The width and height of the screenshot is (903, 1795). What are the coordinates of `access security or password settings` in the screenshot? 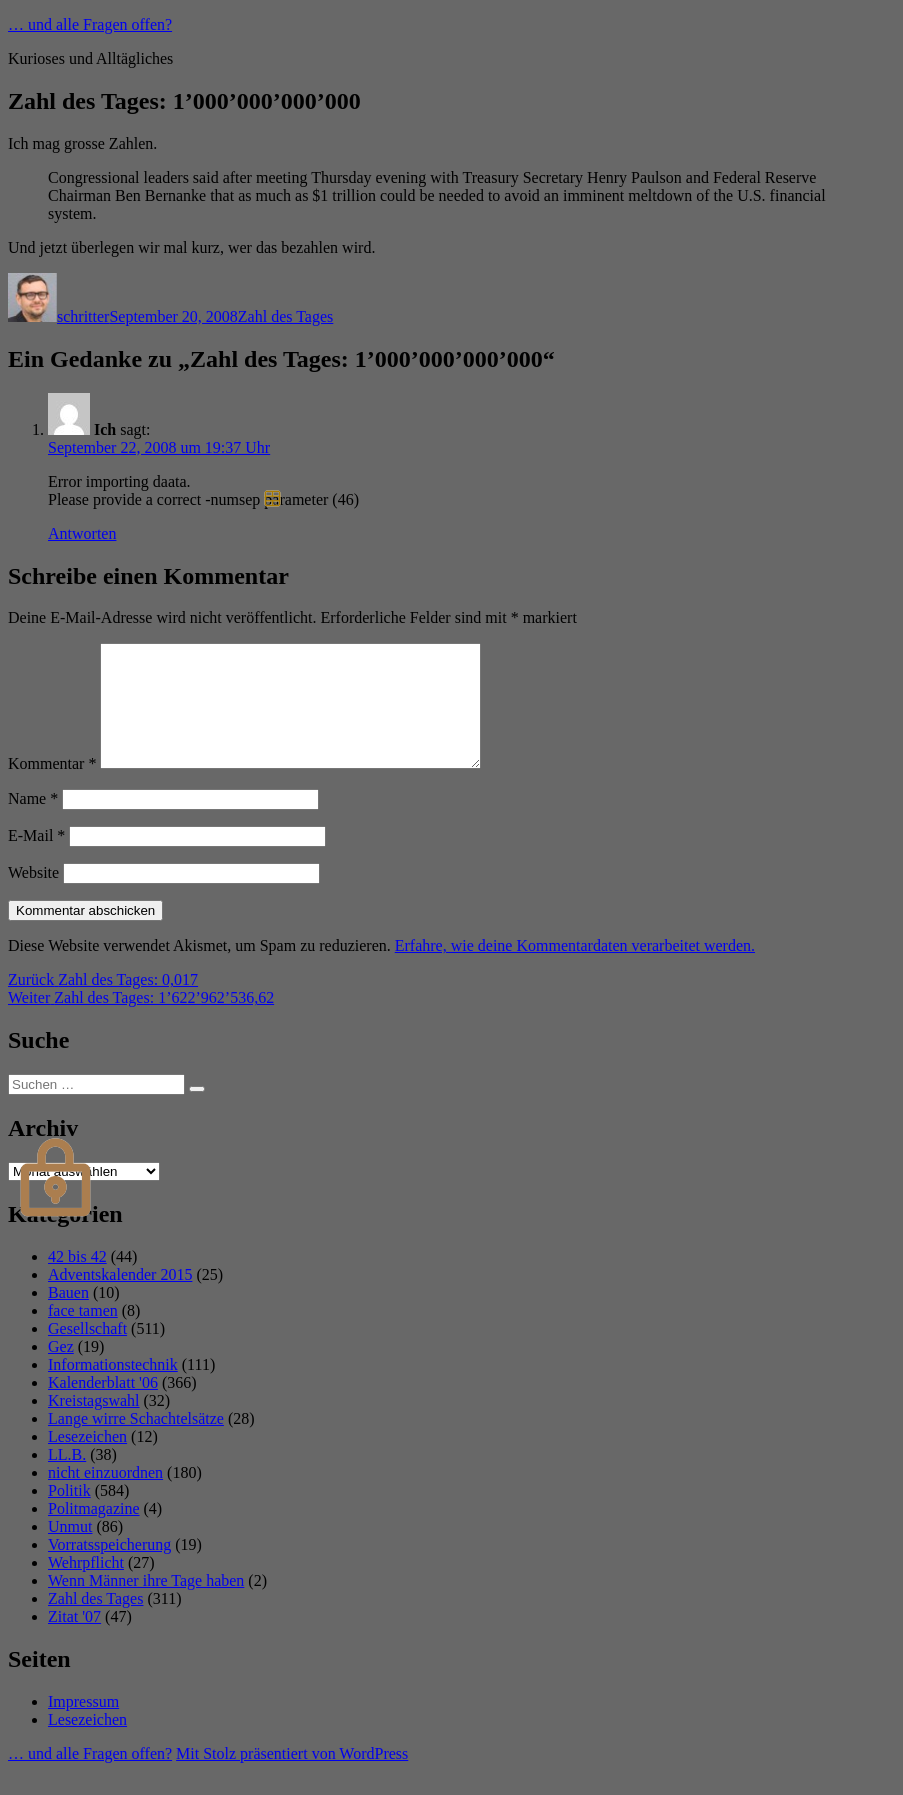 It's located at (55, 1181).